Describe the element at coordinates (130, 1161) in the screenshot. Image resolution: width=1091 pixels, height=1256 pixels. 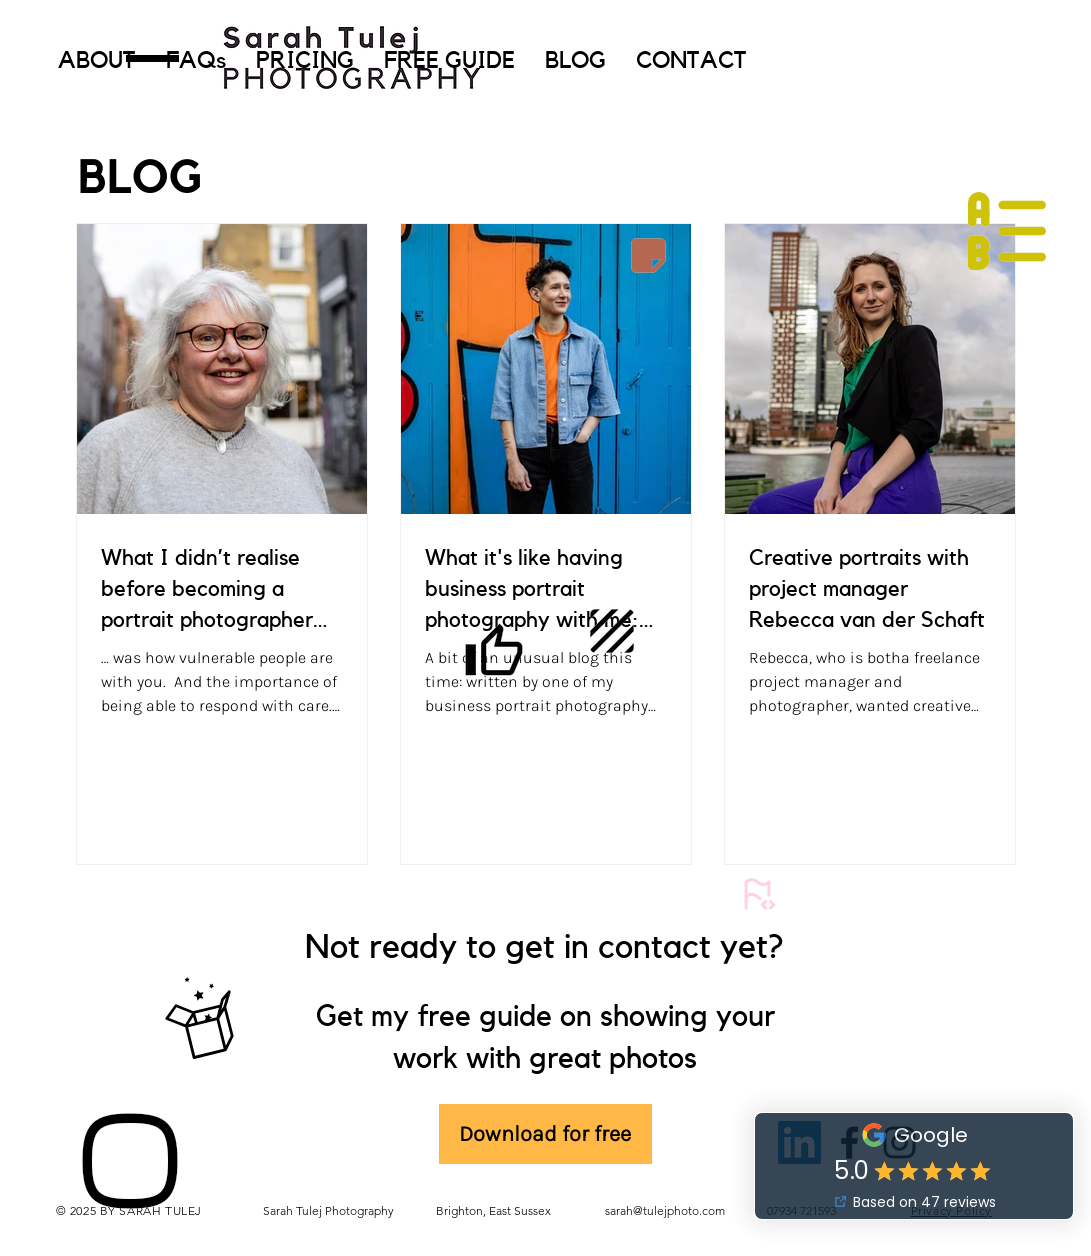
I see `a default placeholder or empty state container` at that location.